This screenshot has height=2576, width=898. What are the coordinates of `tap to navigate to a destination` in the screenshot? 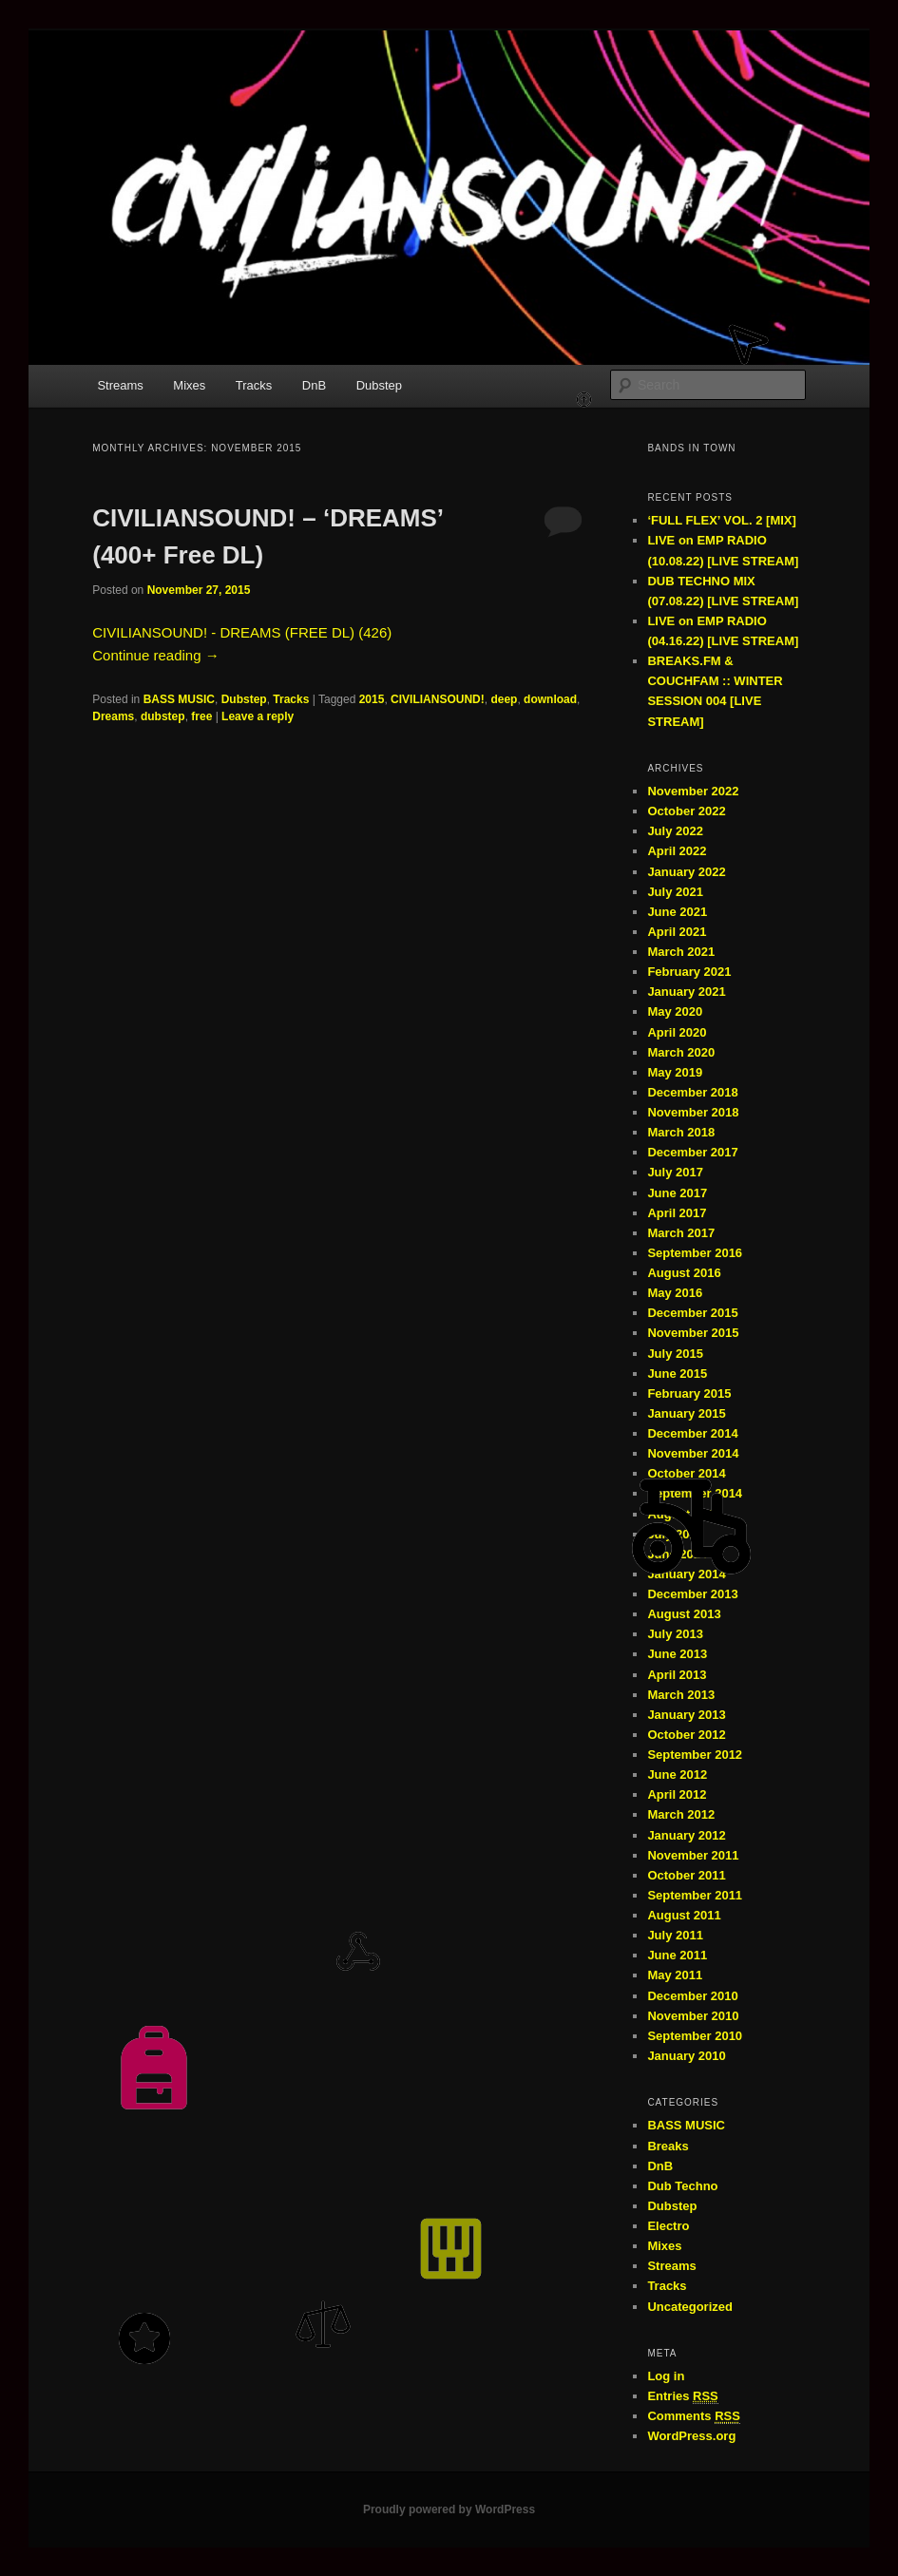 It's located at (745, 341).